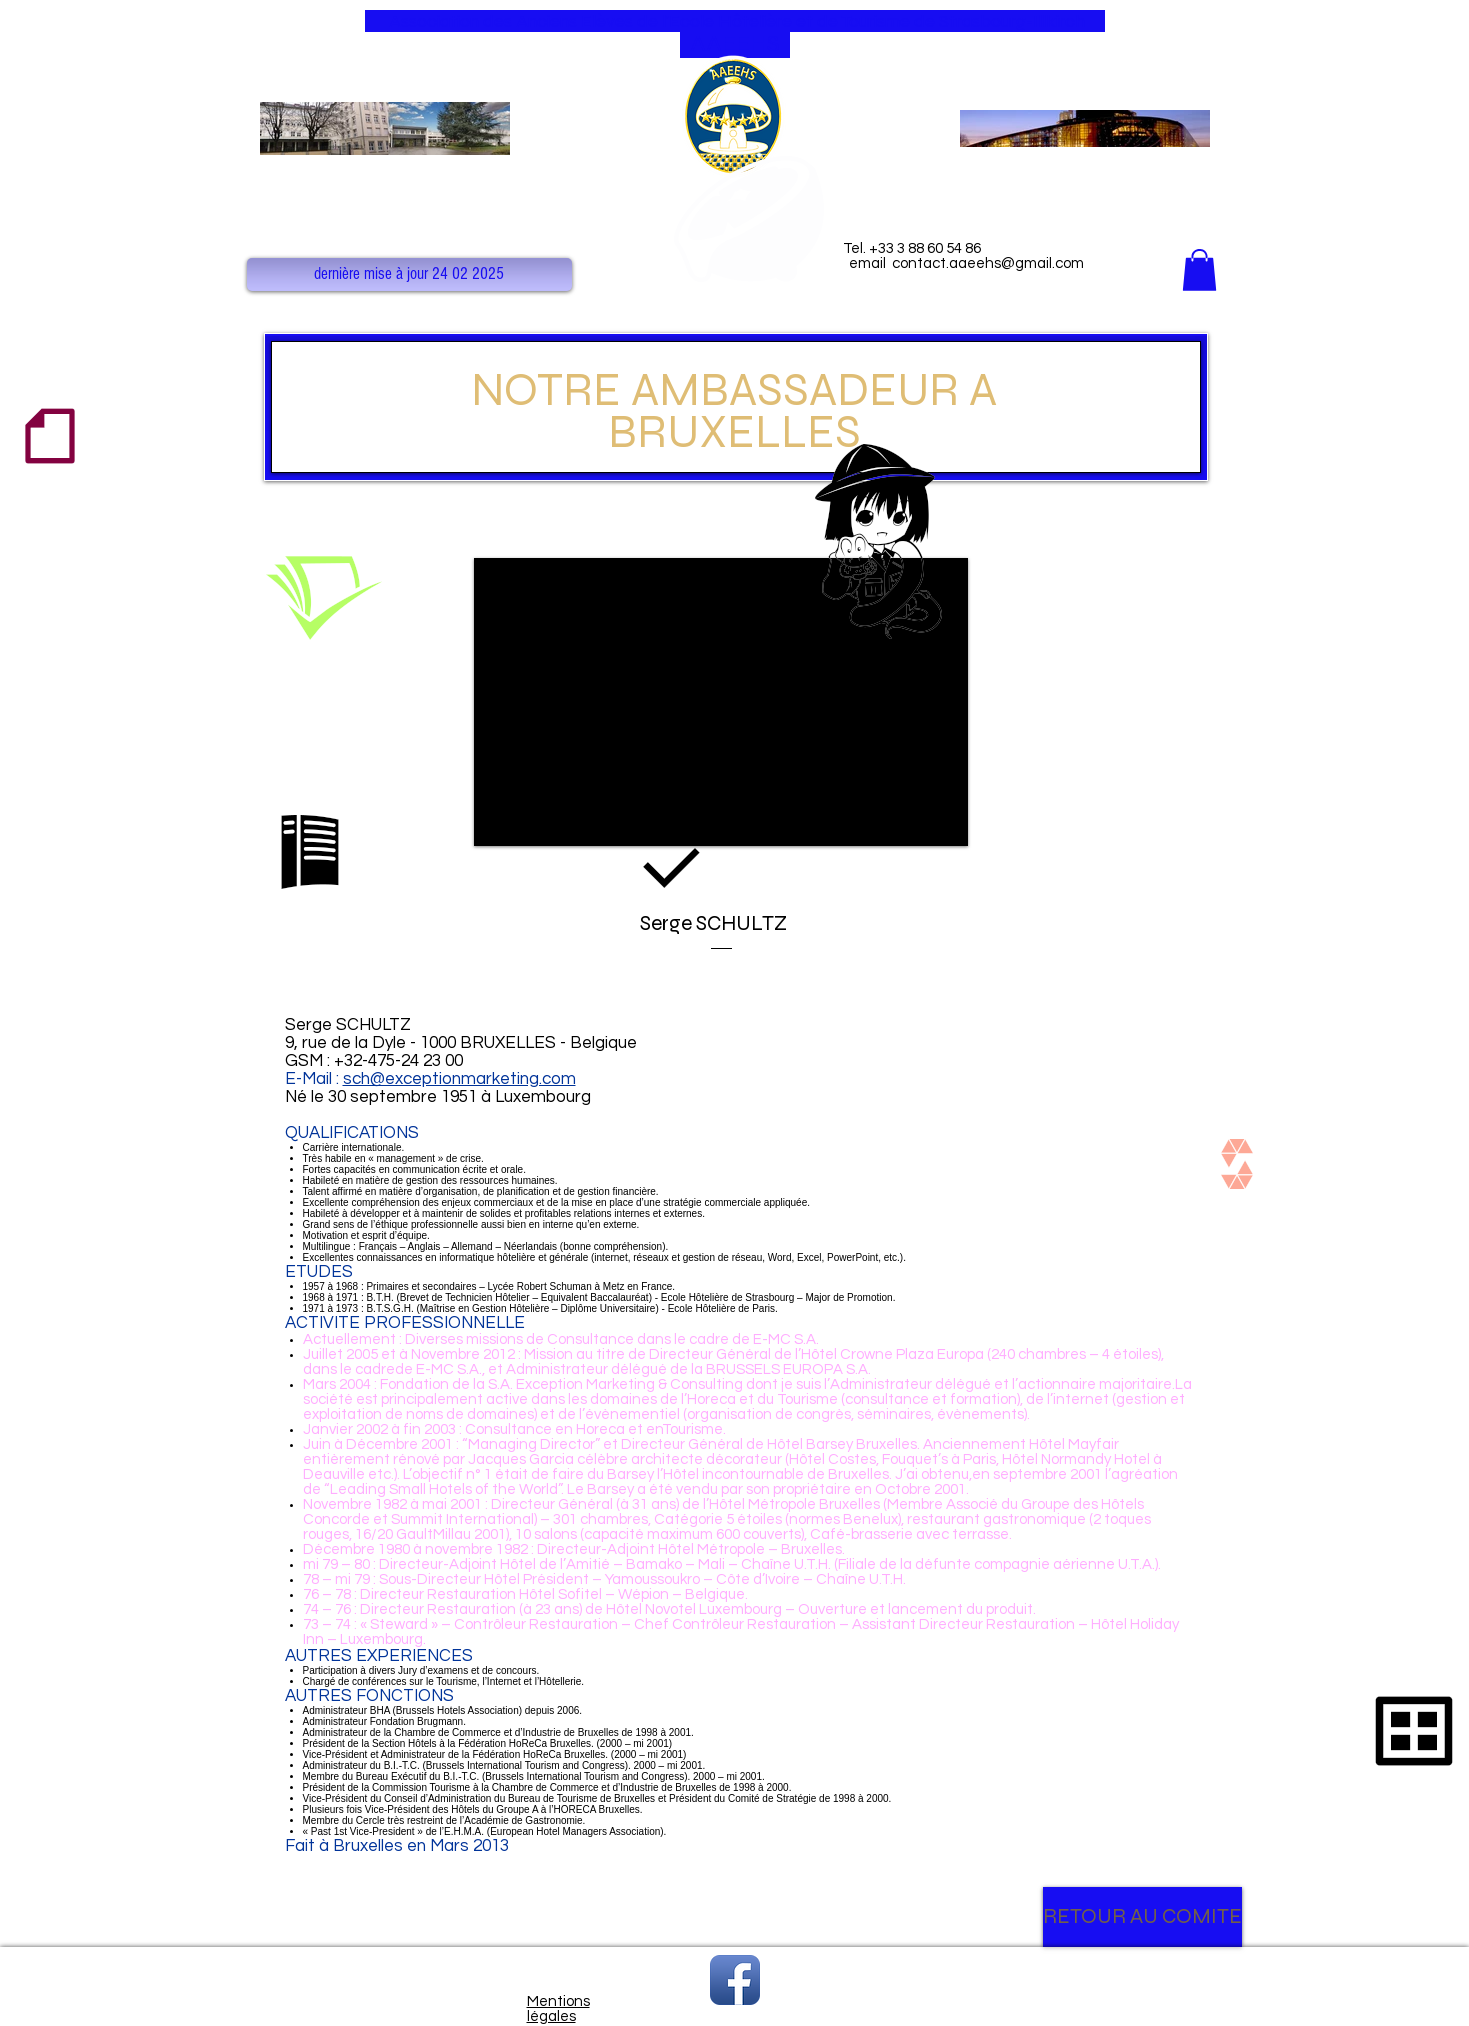 Image resolution: width=1469 pixels, height=2026 pixels. What do you see at coordinates (310, 852) in the screenshot?
I see `access Read the Docs documentation platform` at bounding box center [310, 852].